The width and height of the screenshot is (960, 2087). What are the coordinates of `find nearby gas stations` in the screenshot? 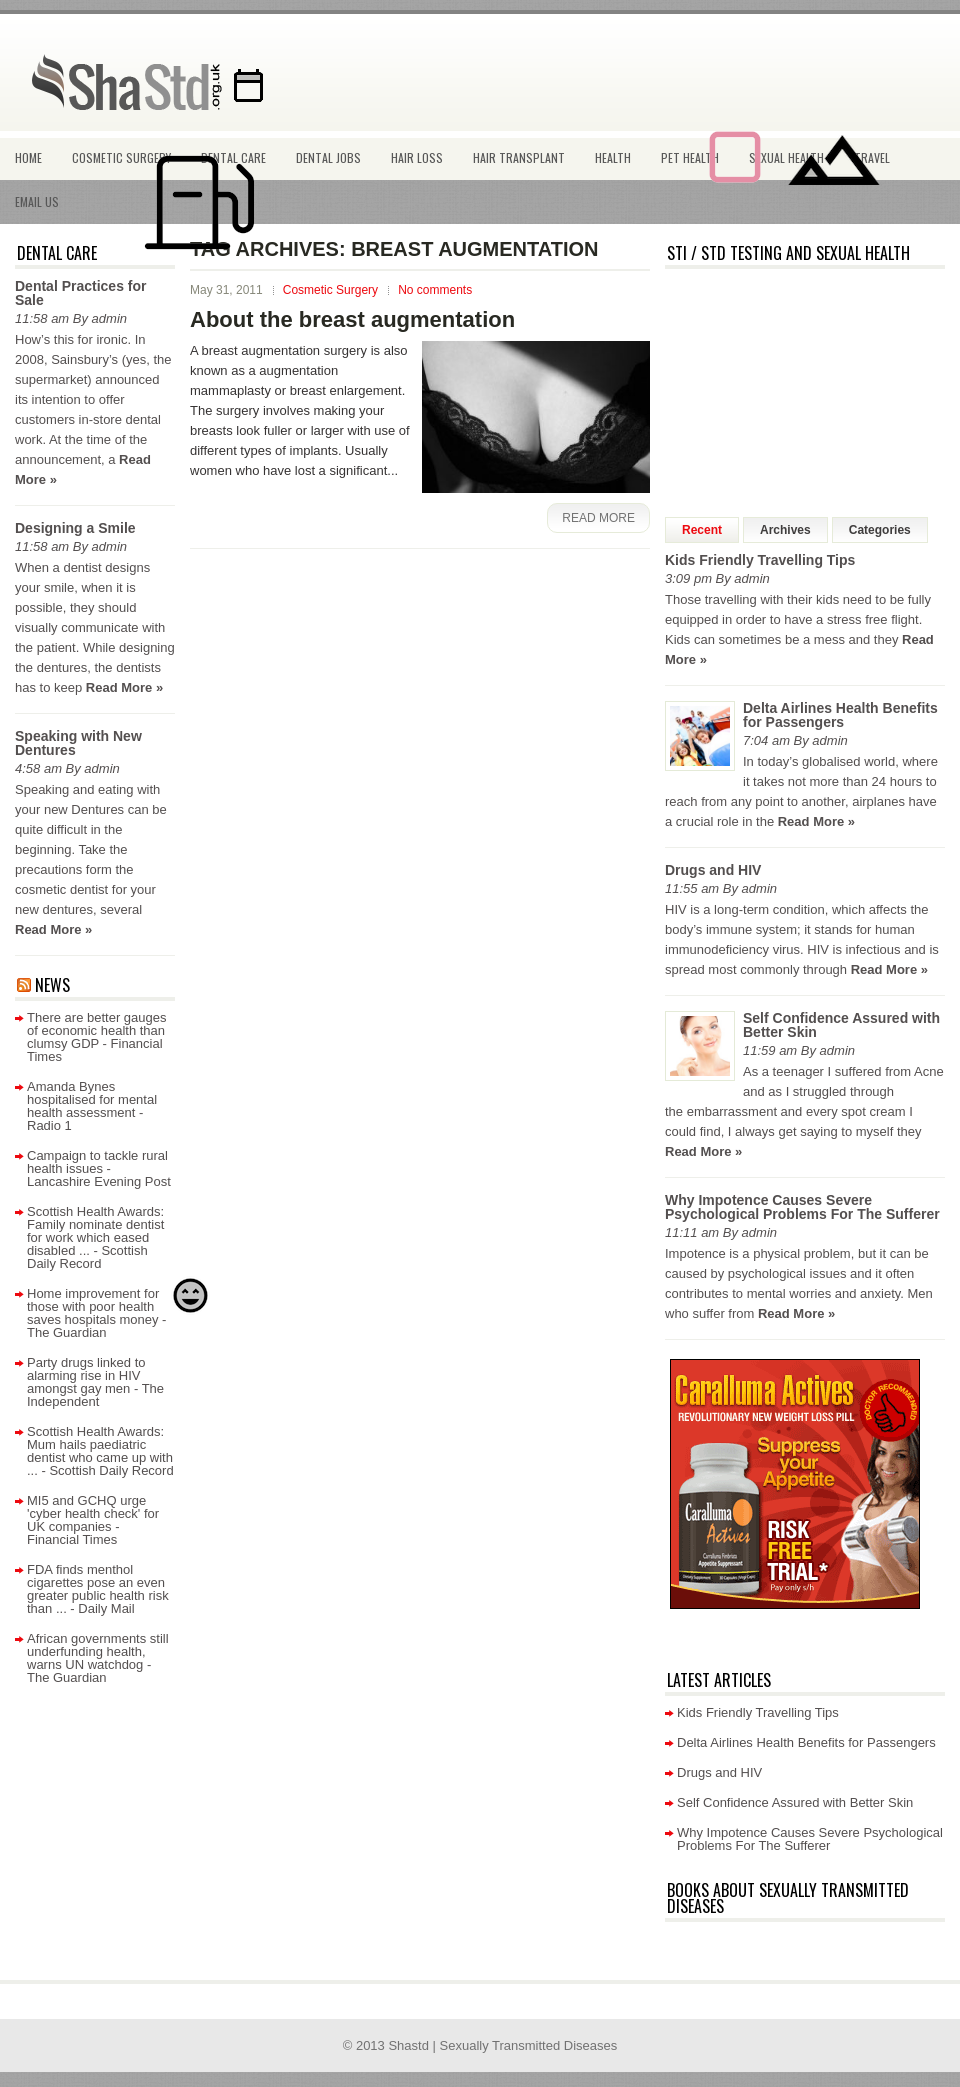 It's located at (195, 202).